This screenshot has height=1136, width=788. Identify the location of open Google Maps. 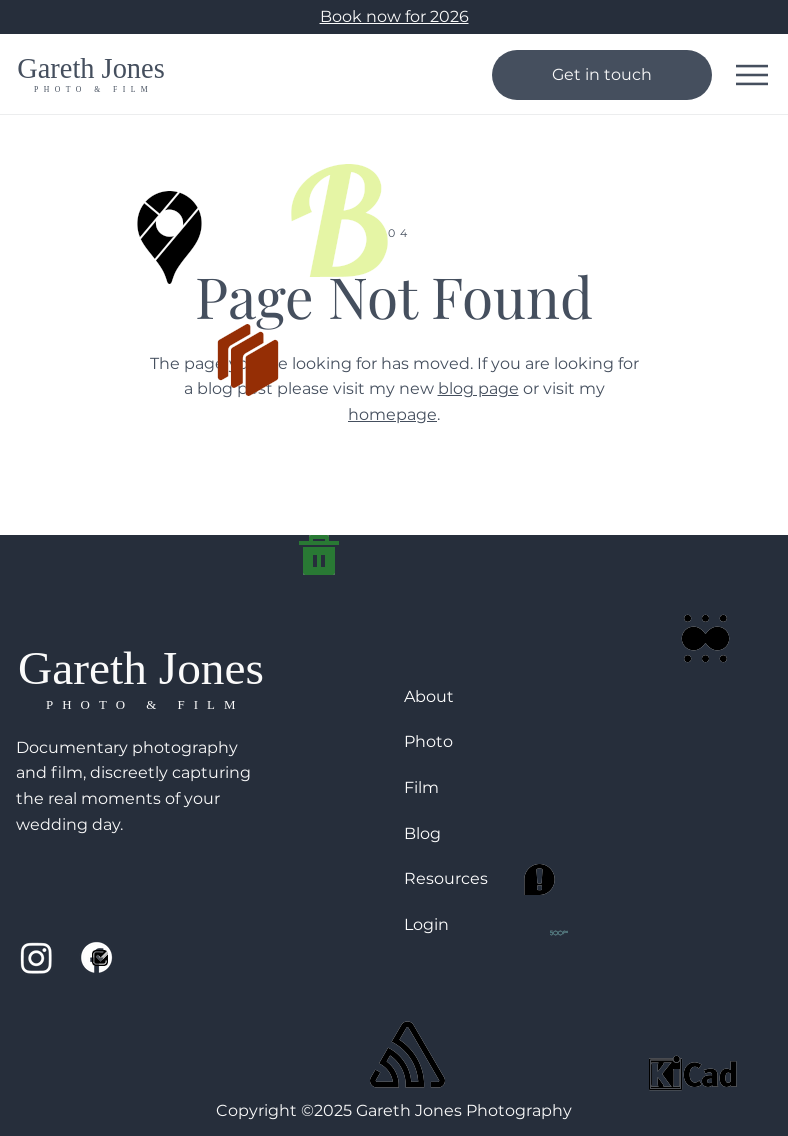
(169, 237).